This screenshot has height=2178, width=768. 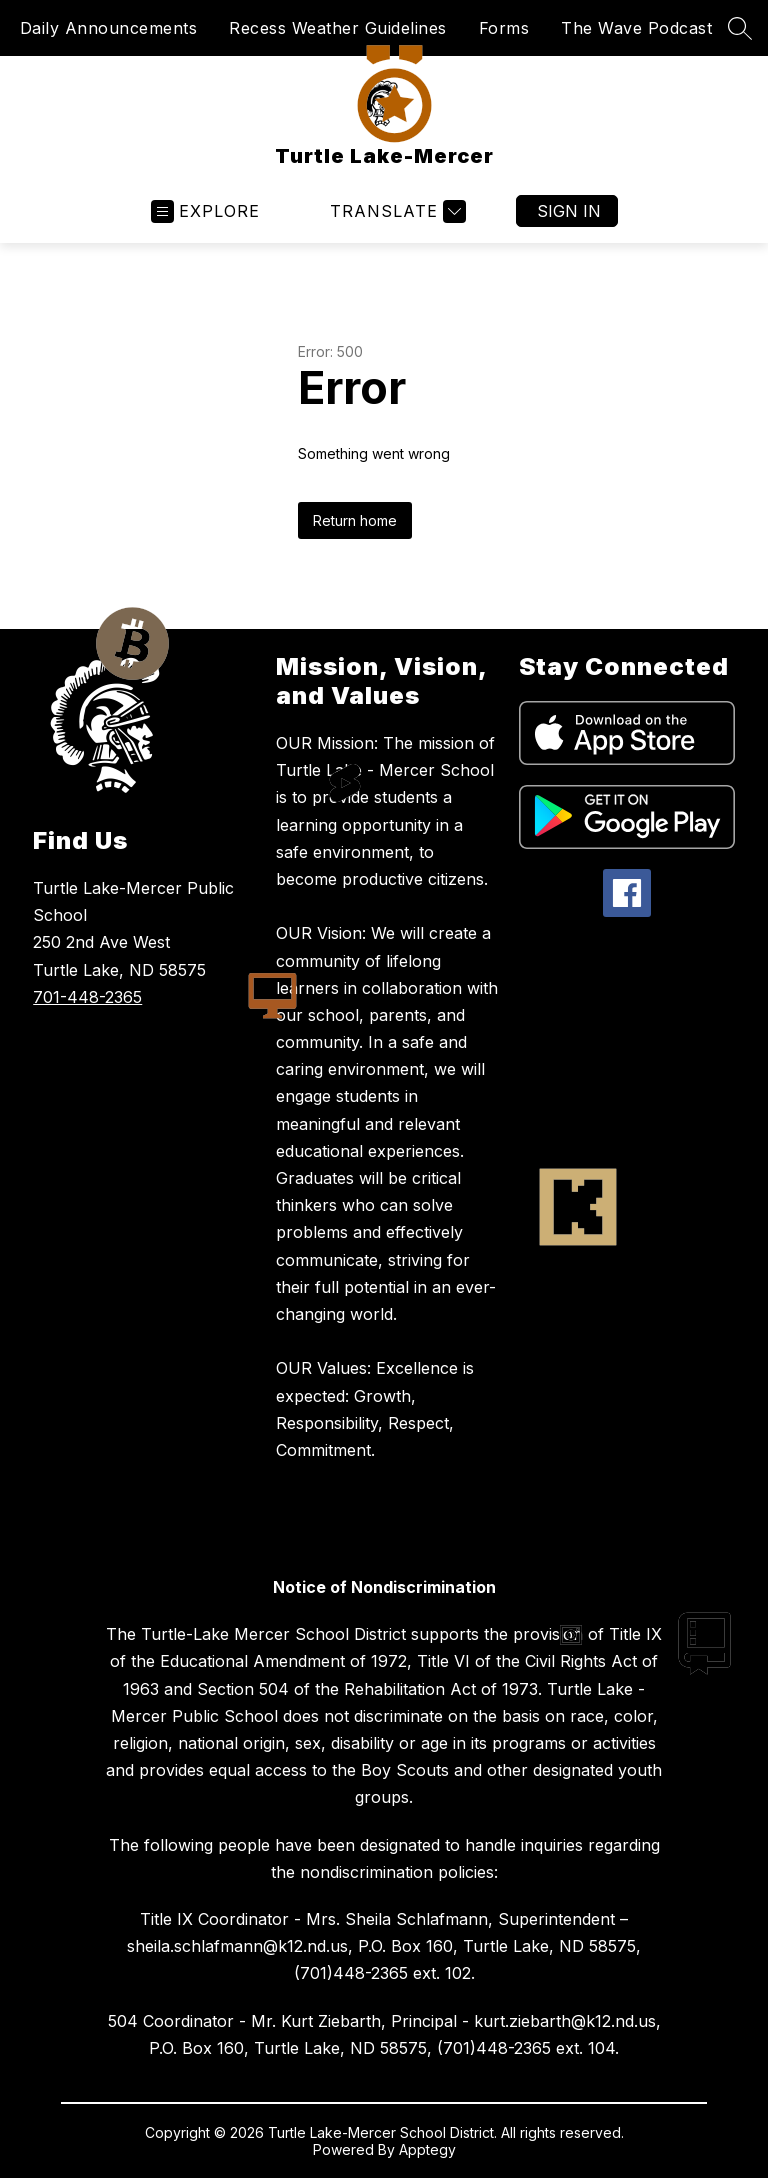 I want to click on access a git repository, so click(x=704, y=1641).